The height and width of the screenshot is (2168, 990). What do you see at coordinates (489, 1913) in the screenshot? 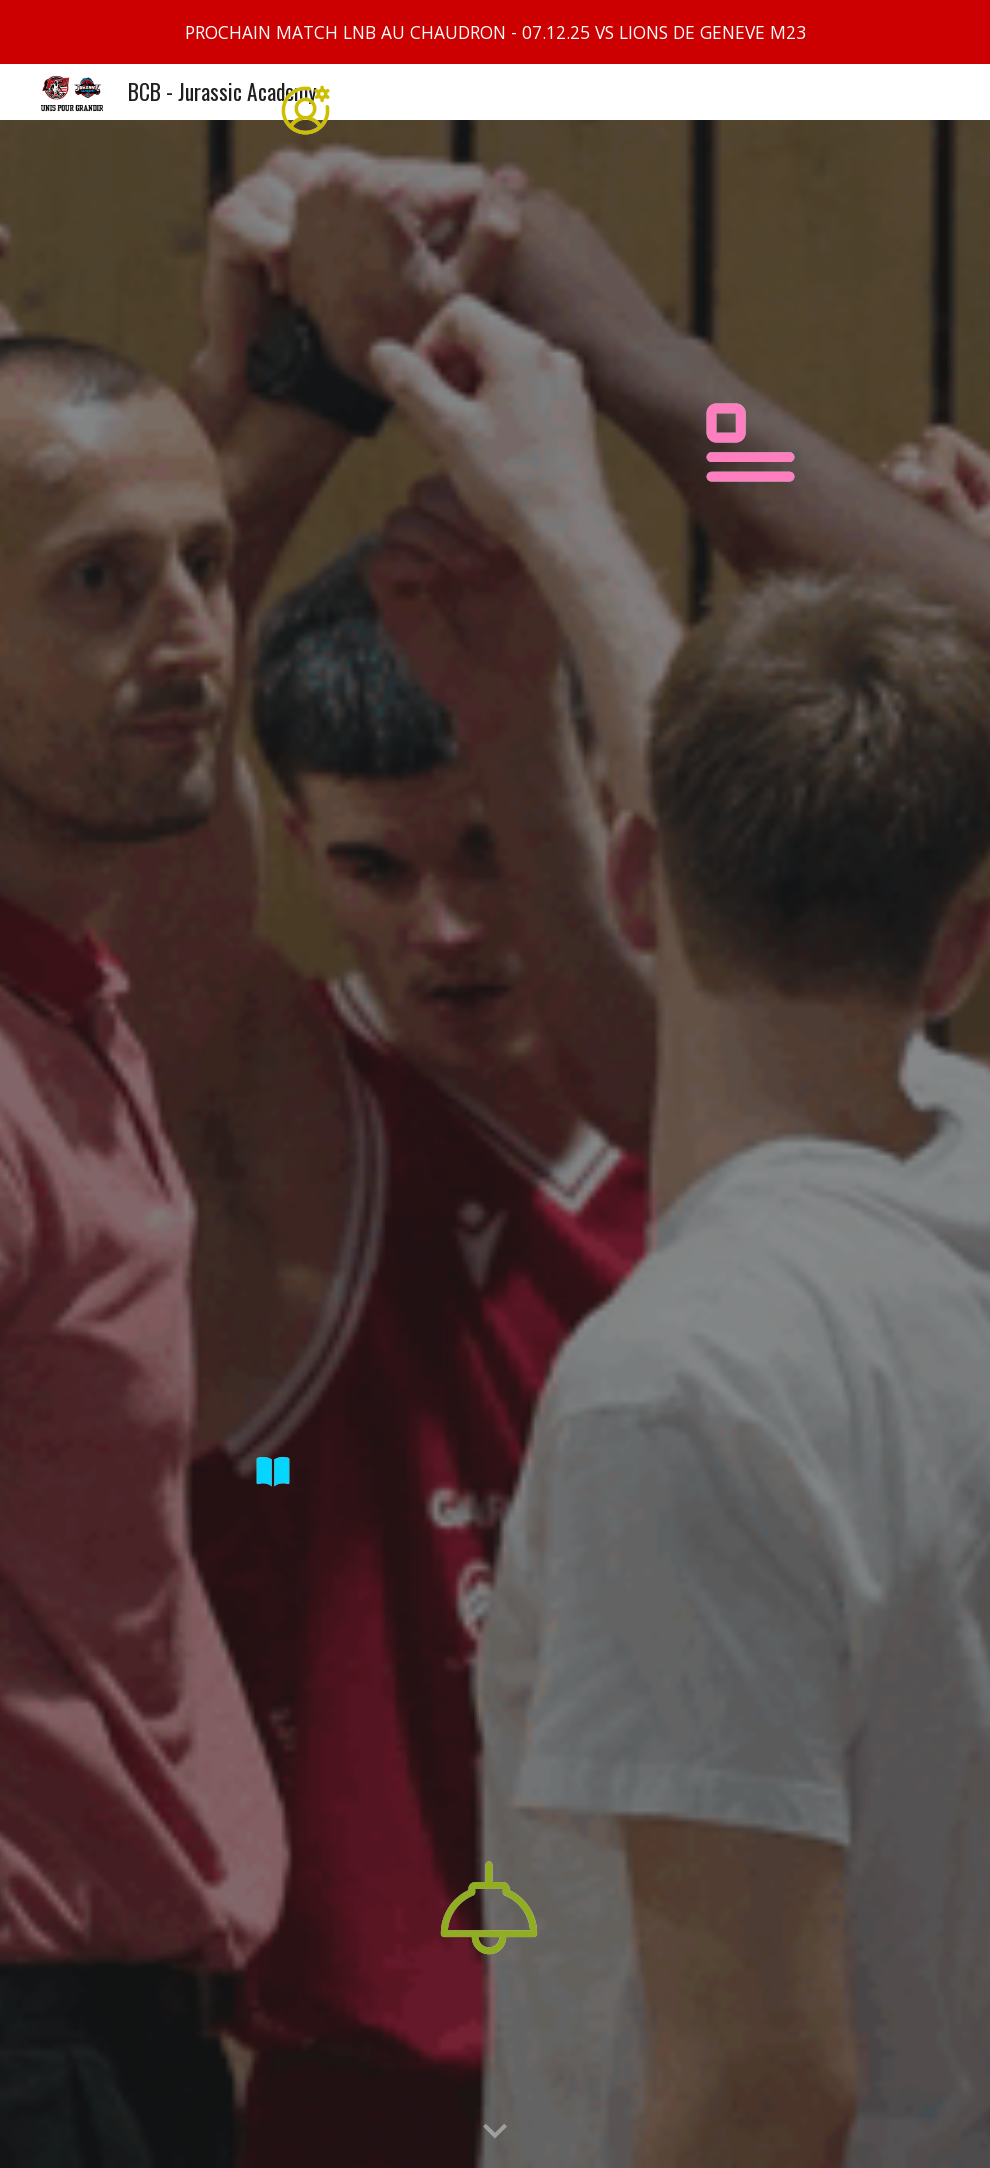
I see `toggle pendant lamp or ceiling light` at bounding box center [489, 1913].